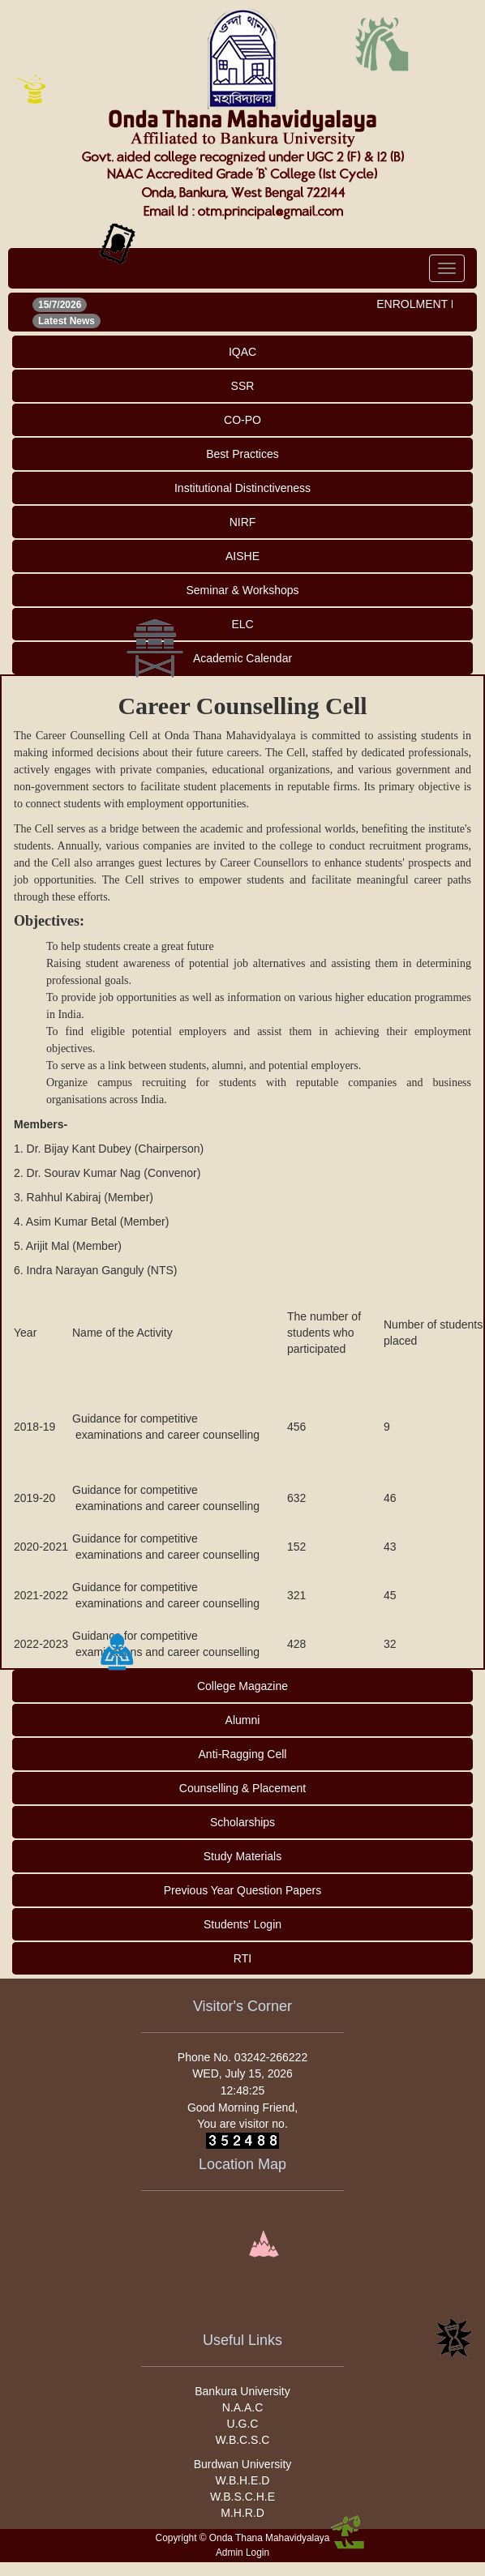 The image size is (485, 2576). Describe the element at coordinates (453, 2338) in the screenshot. I see `add extra time or extend a timer` at that location.